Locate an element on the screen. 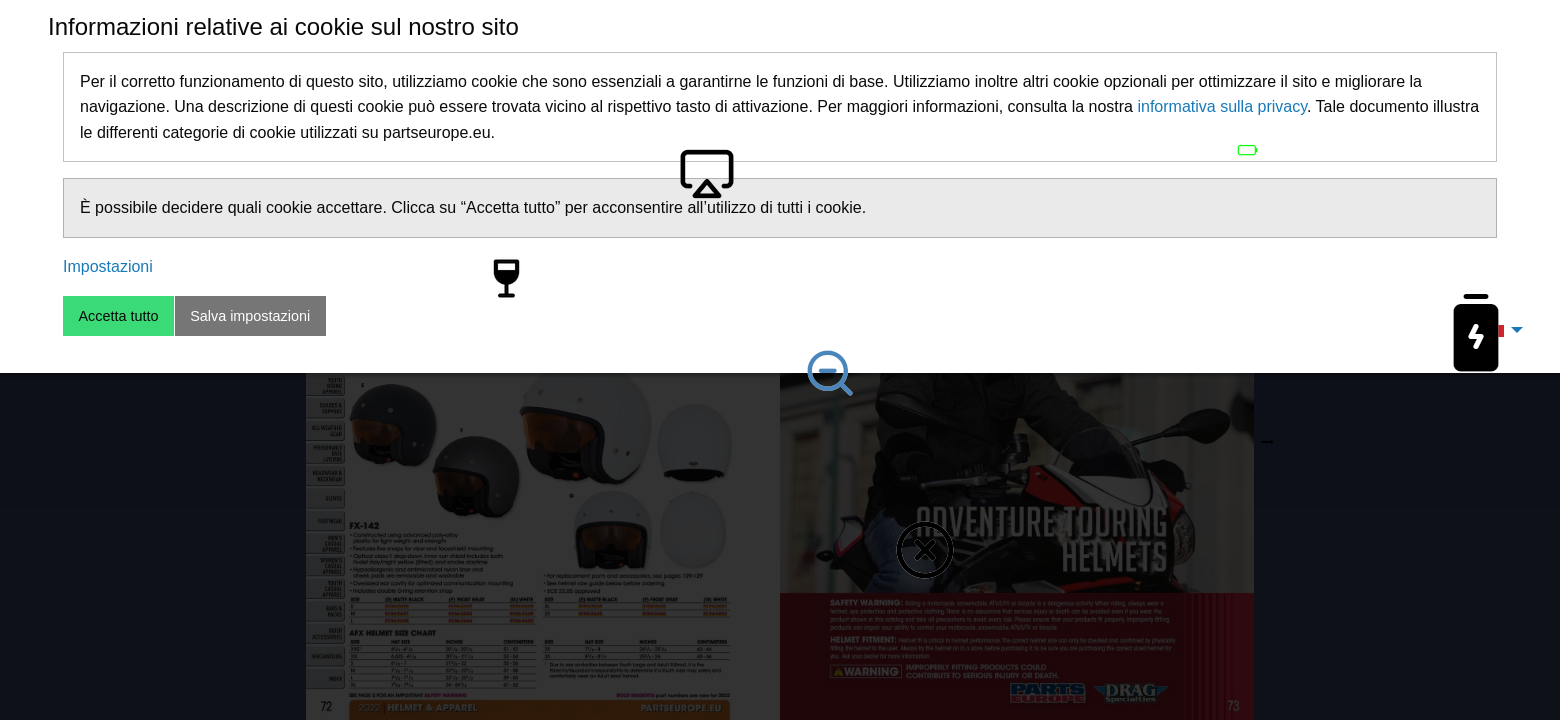 The width and height of the screenshot is (1560, 720). indicates empty battery status is located at coordinates (1247, 149).